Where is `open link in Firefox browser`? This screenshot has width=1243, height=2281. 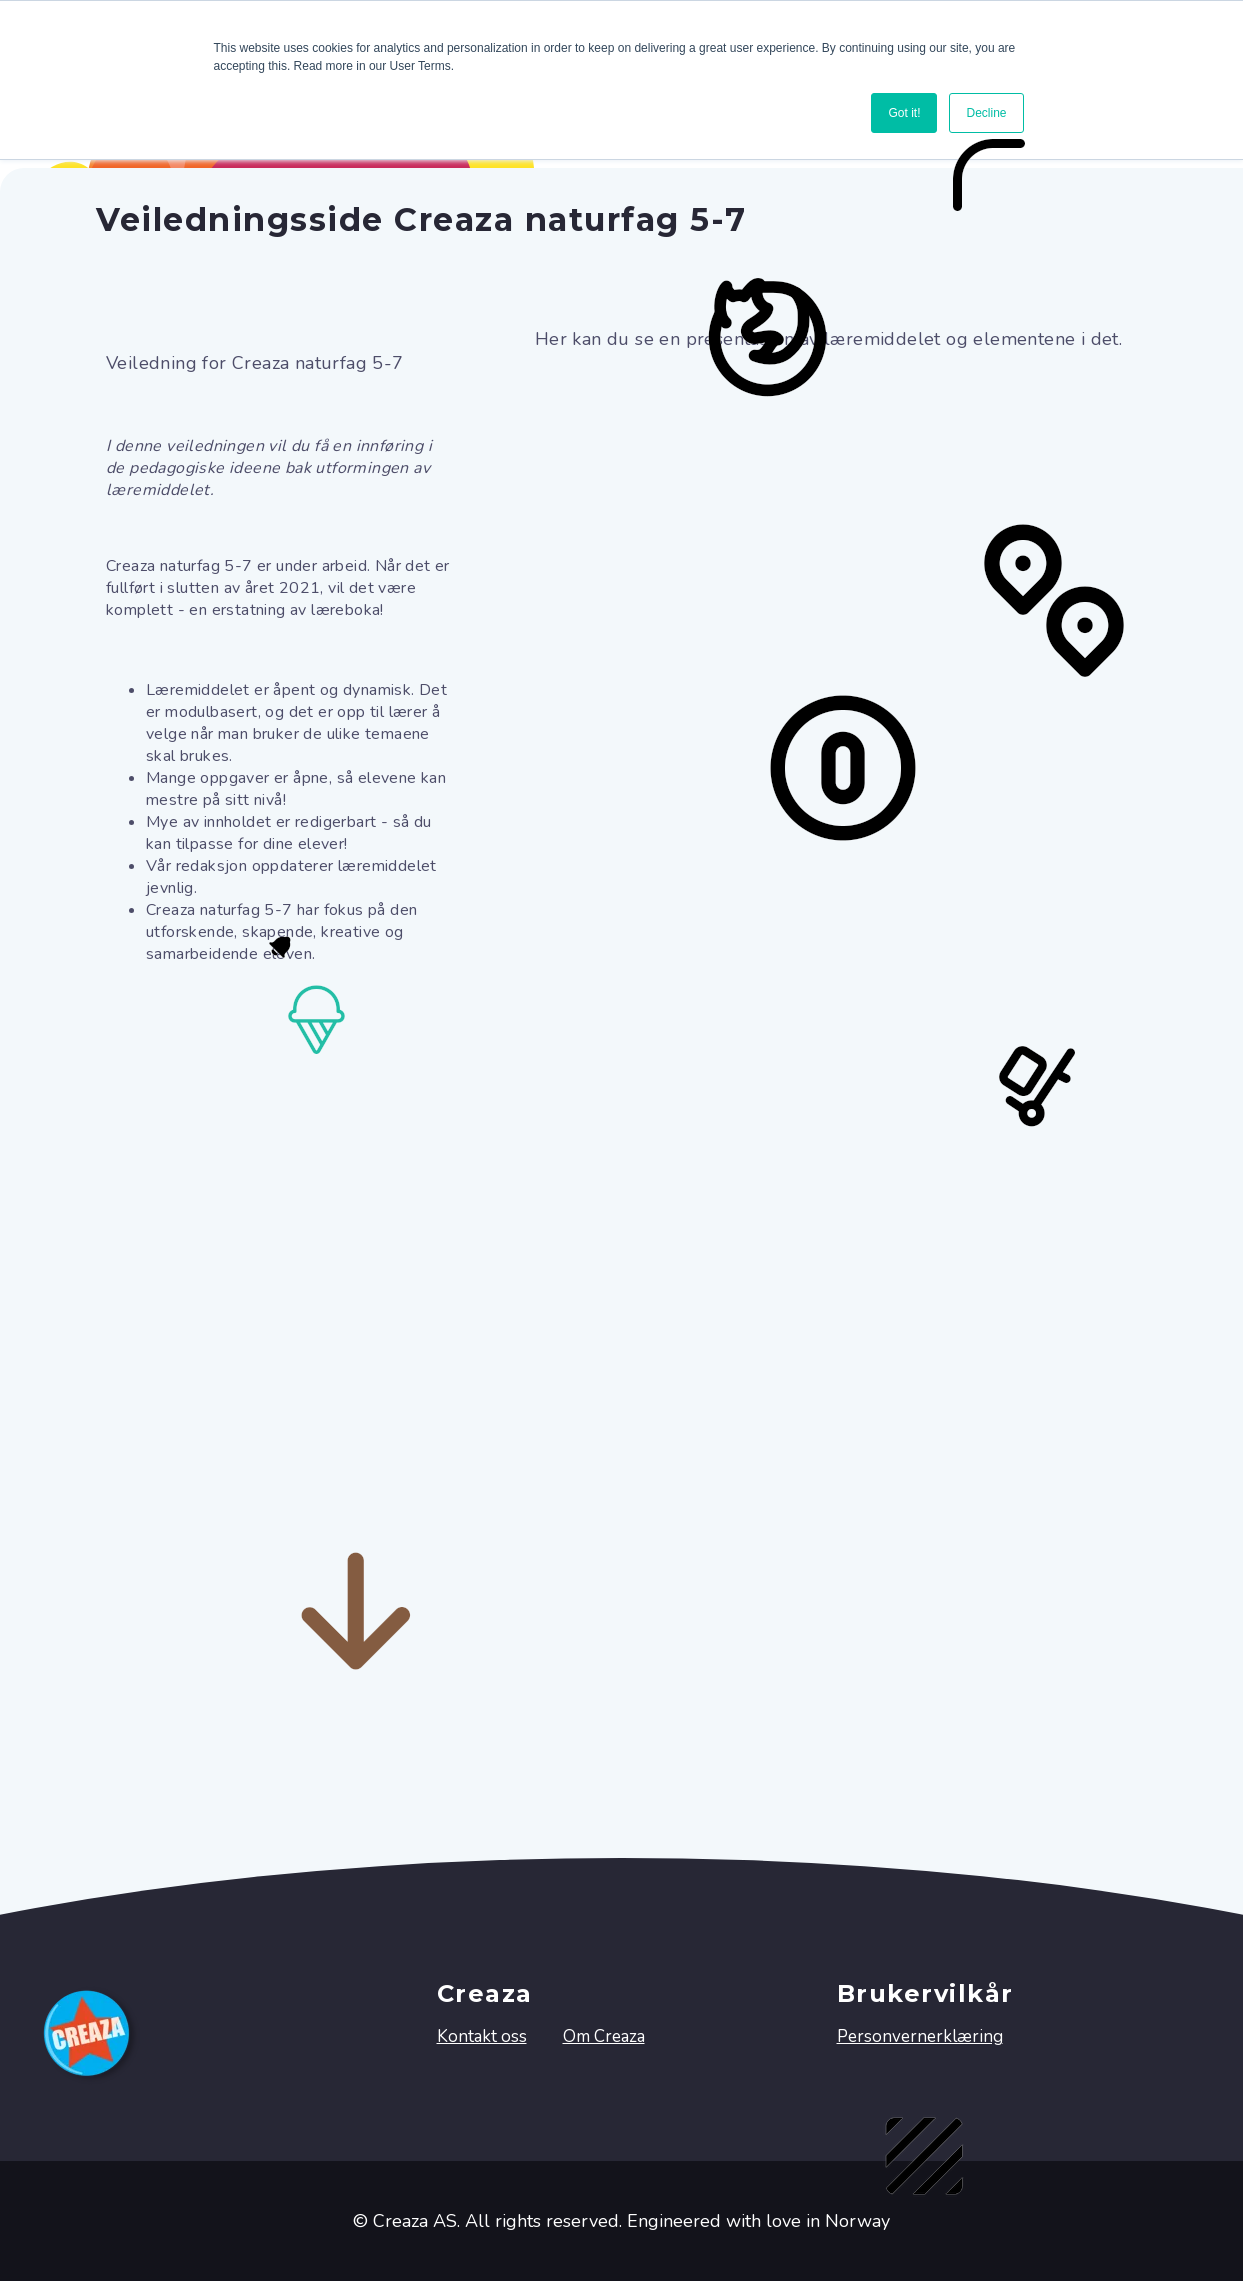
open link in Firefox browser is located at coordinates (767, 337).